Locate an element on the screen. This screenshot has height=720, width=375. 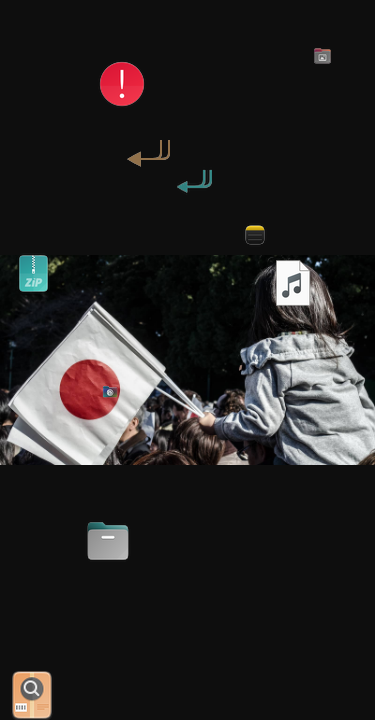
indicates a warning or caution in a dialog is located at coordinates (122, 84).